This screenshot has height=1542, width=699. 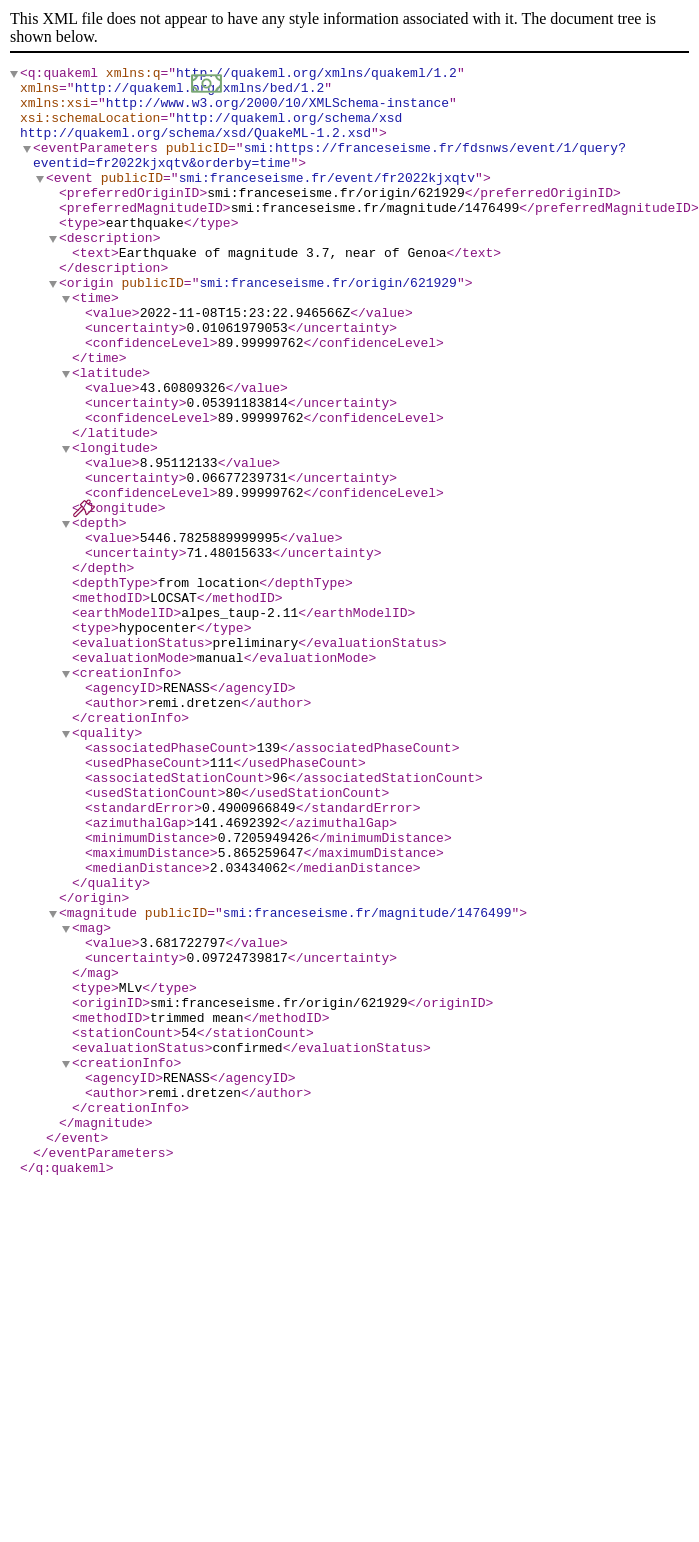 What do you see at coordinates (206, 83) in the screenshot?
I see `view account balance or funds` at bounding box center [206, 83].